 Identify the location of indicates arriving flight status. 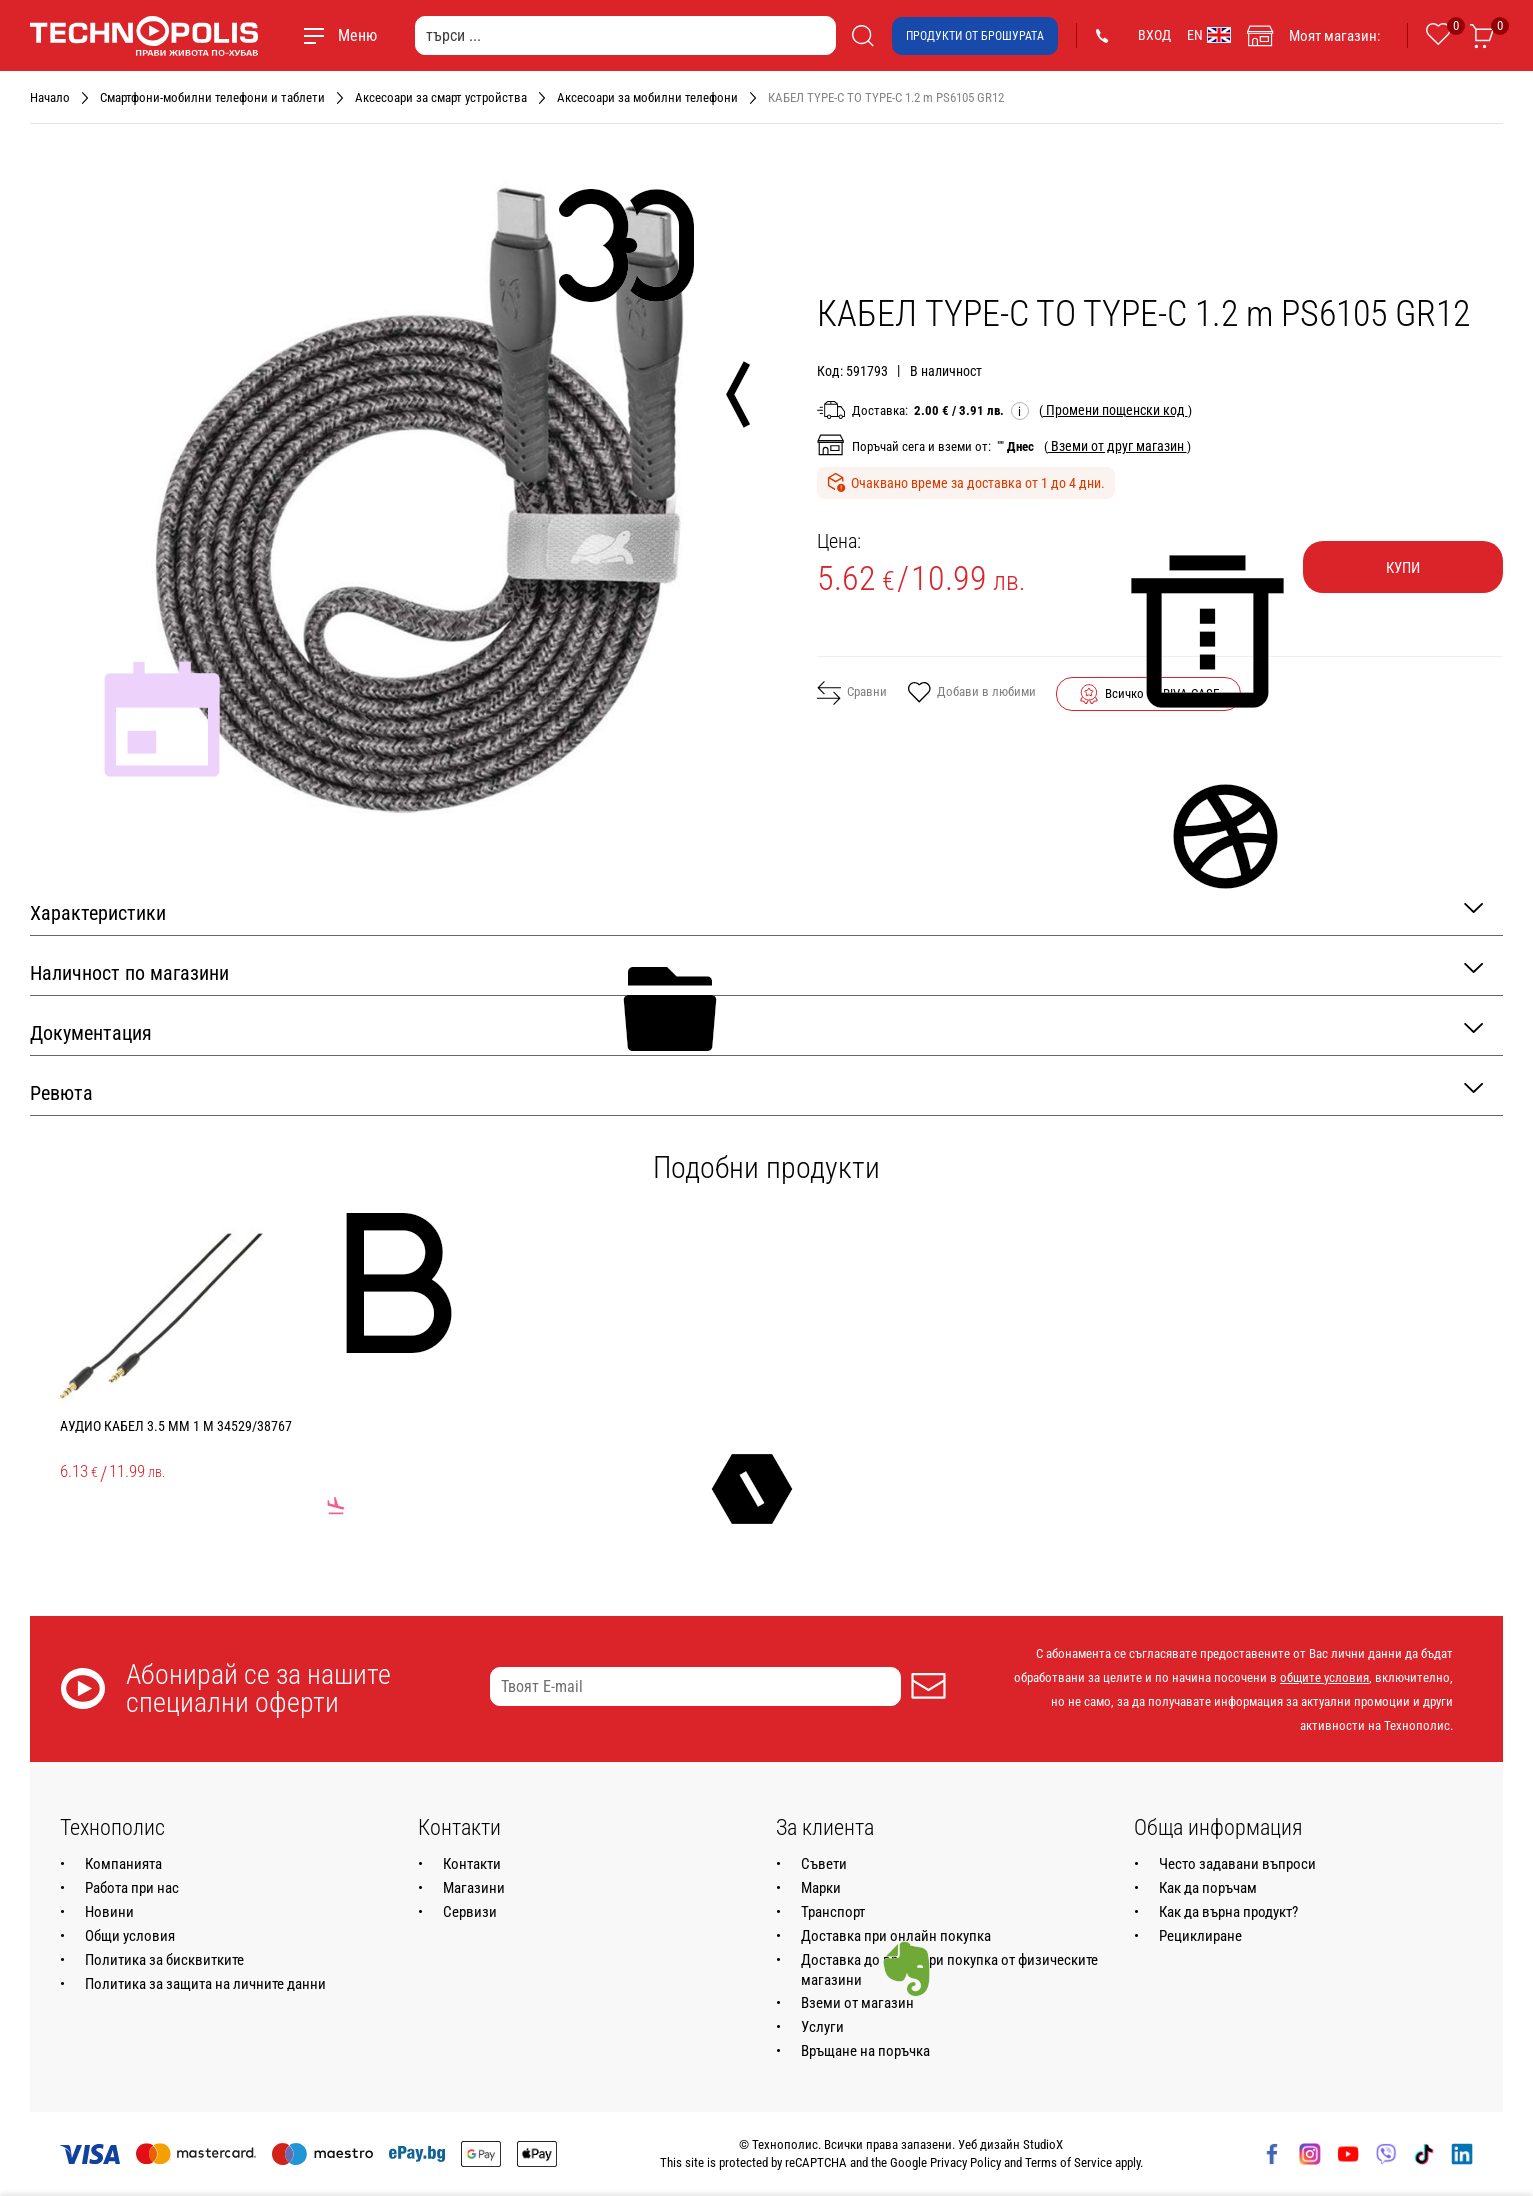
(336, 1506).